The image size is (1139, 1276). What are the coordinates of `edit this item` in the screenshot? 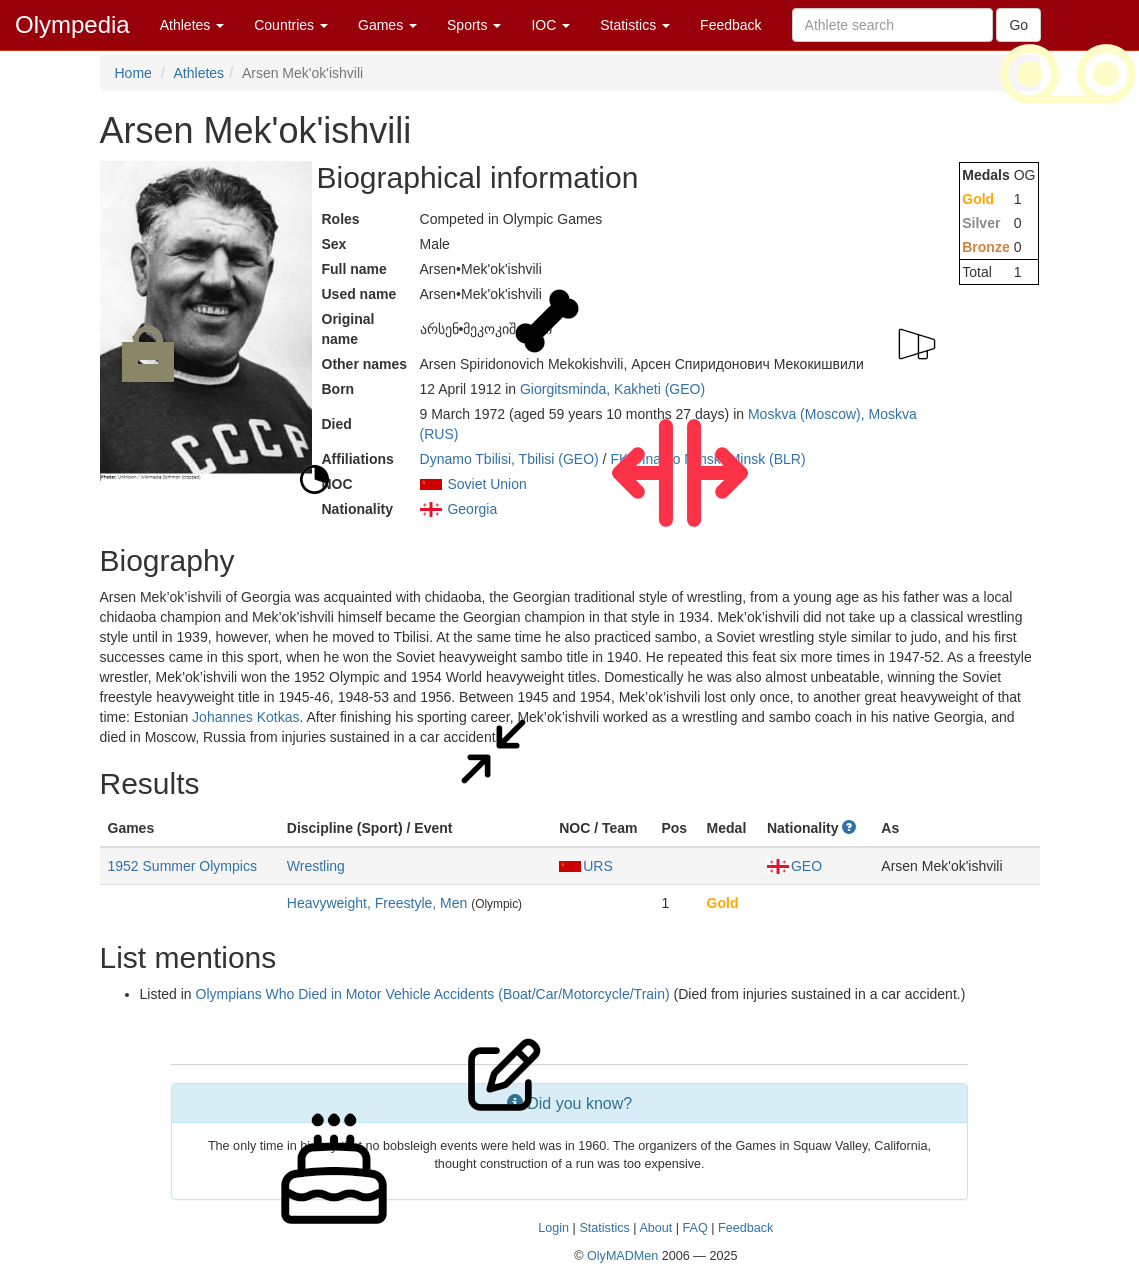 It's located at (504, 1074).